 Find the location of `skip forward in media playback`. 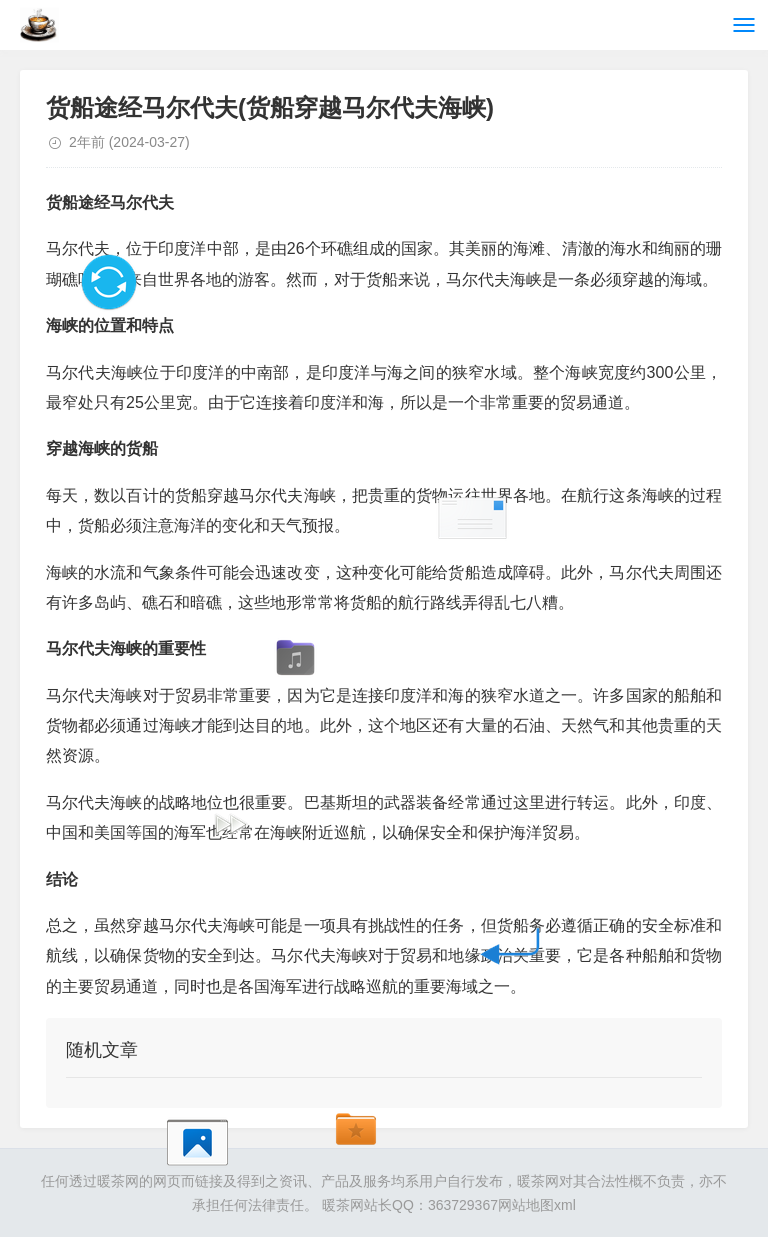

skip forward in media playback is located at coordinates (230, 824).